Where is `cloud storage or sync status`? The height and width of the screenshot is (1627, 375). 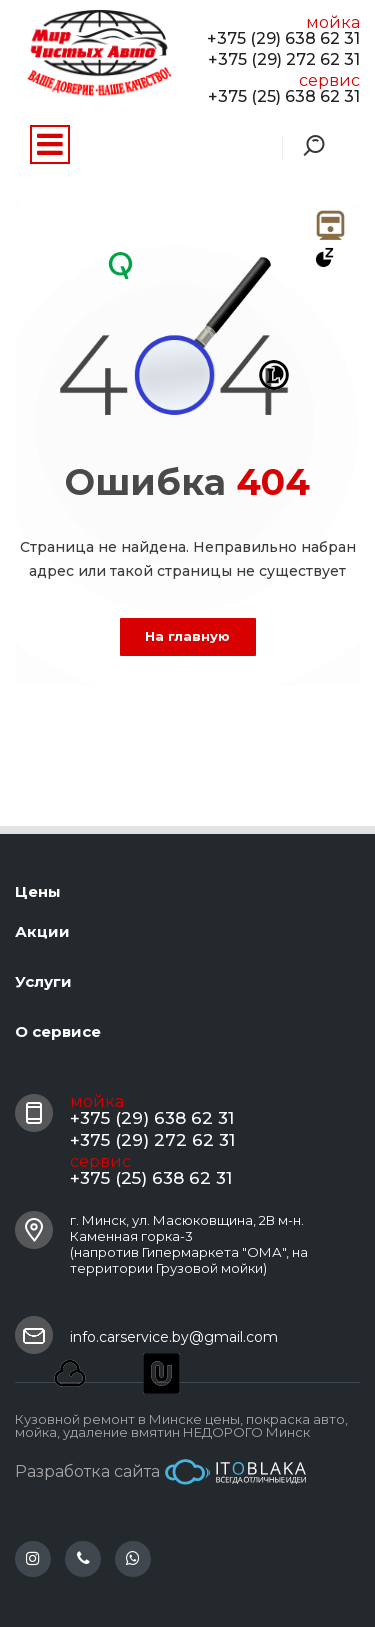
cloud storage or sync status is located at coordinates (70, 1374).